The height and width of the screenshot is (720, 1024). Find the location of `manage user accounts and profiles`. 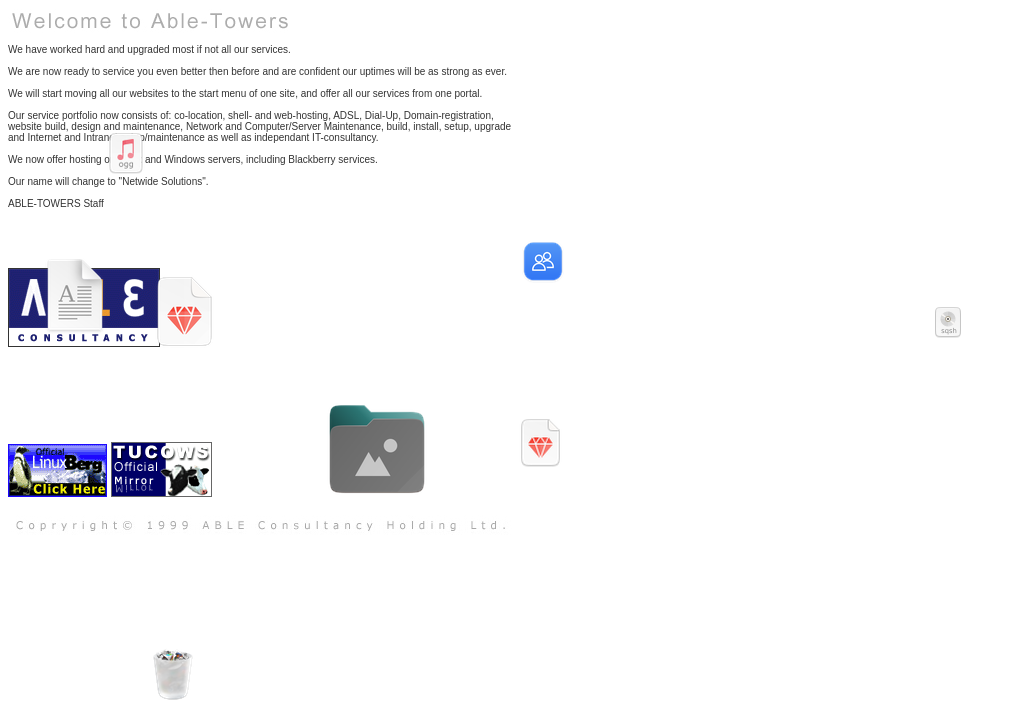

manage user accounts and profiles is located at coordinates (543, 262).